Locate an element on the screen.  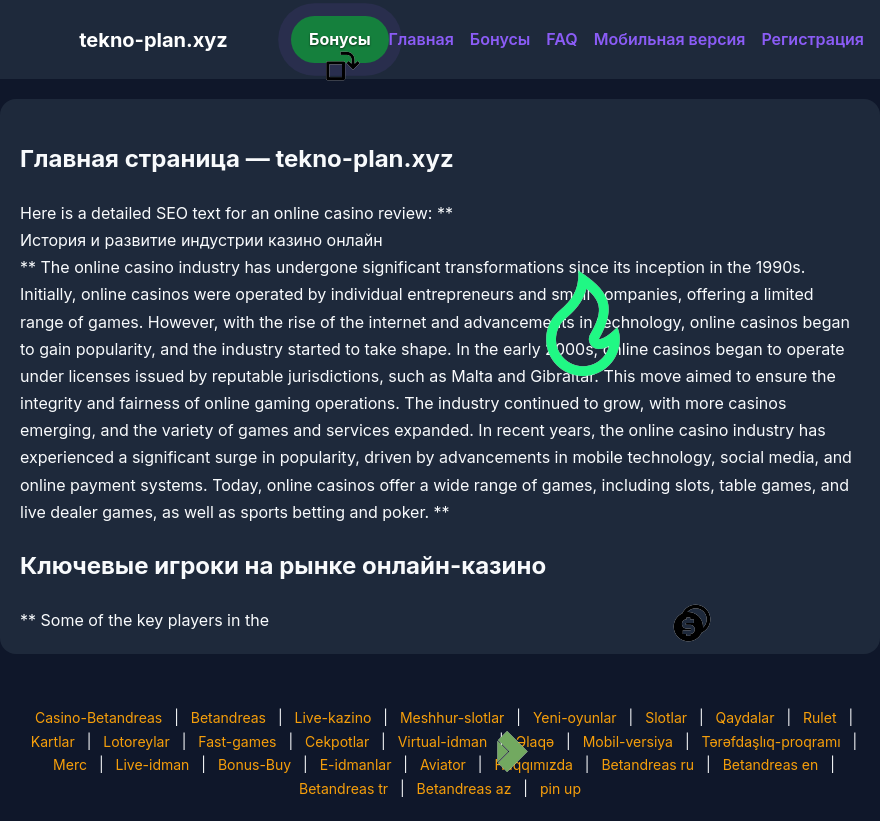
view your coin balance or currency is located at coordinates (692, 623).